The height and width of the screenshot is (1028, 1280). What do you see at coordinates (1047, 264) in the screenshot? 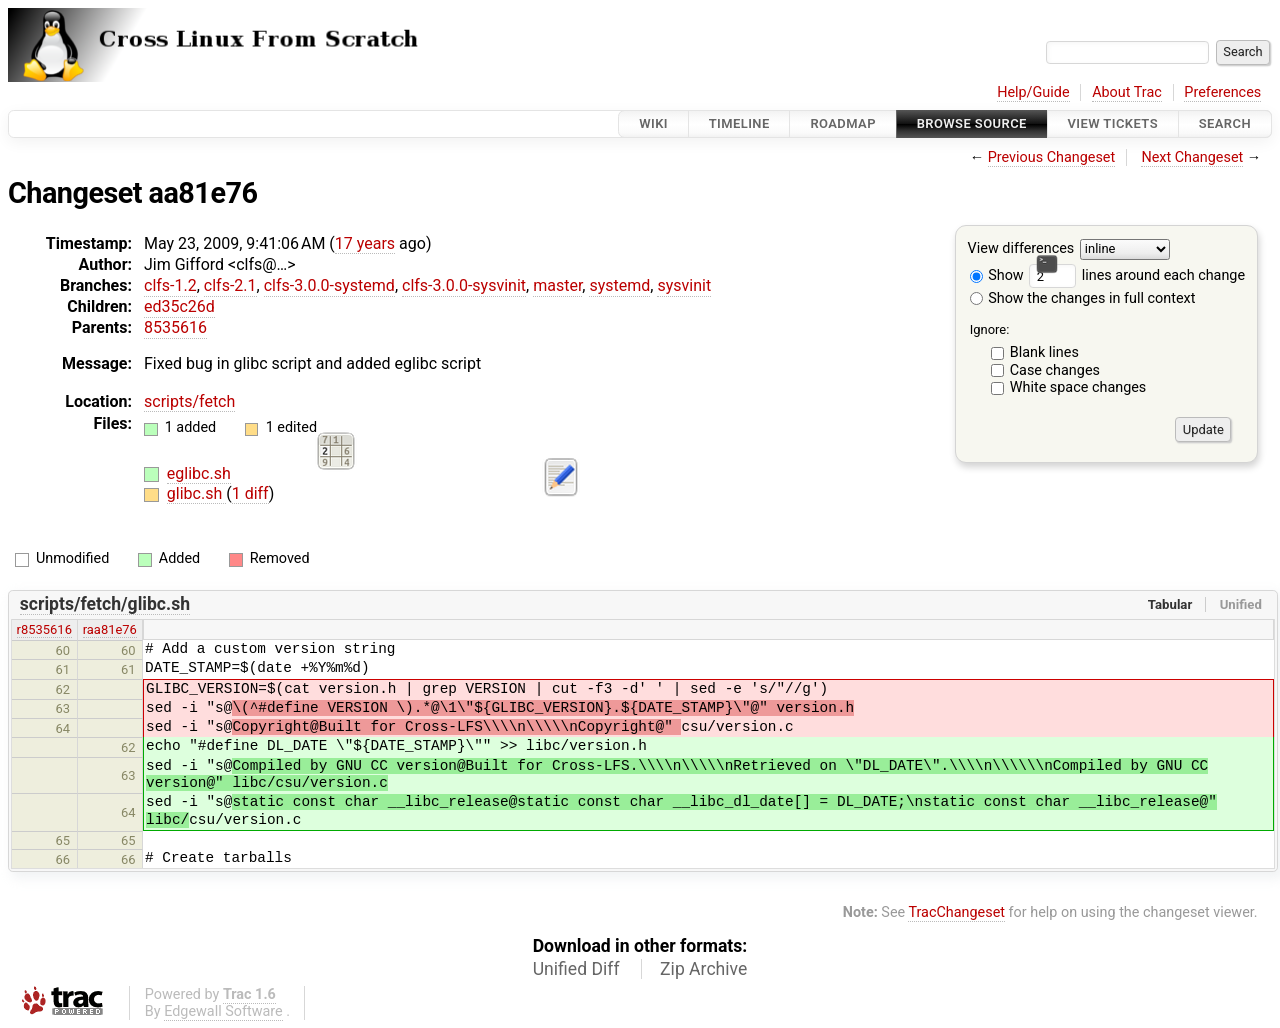
I see `open the terminal application` at bounding box center [1047, 264].